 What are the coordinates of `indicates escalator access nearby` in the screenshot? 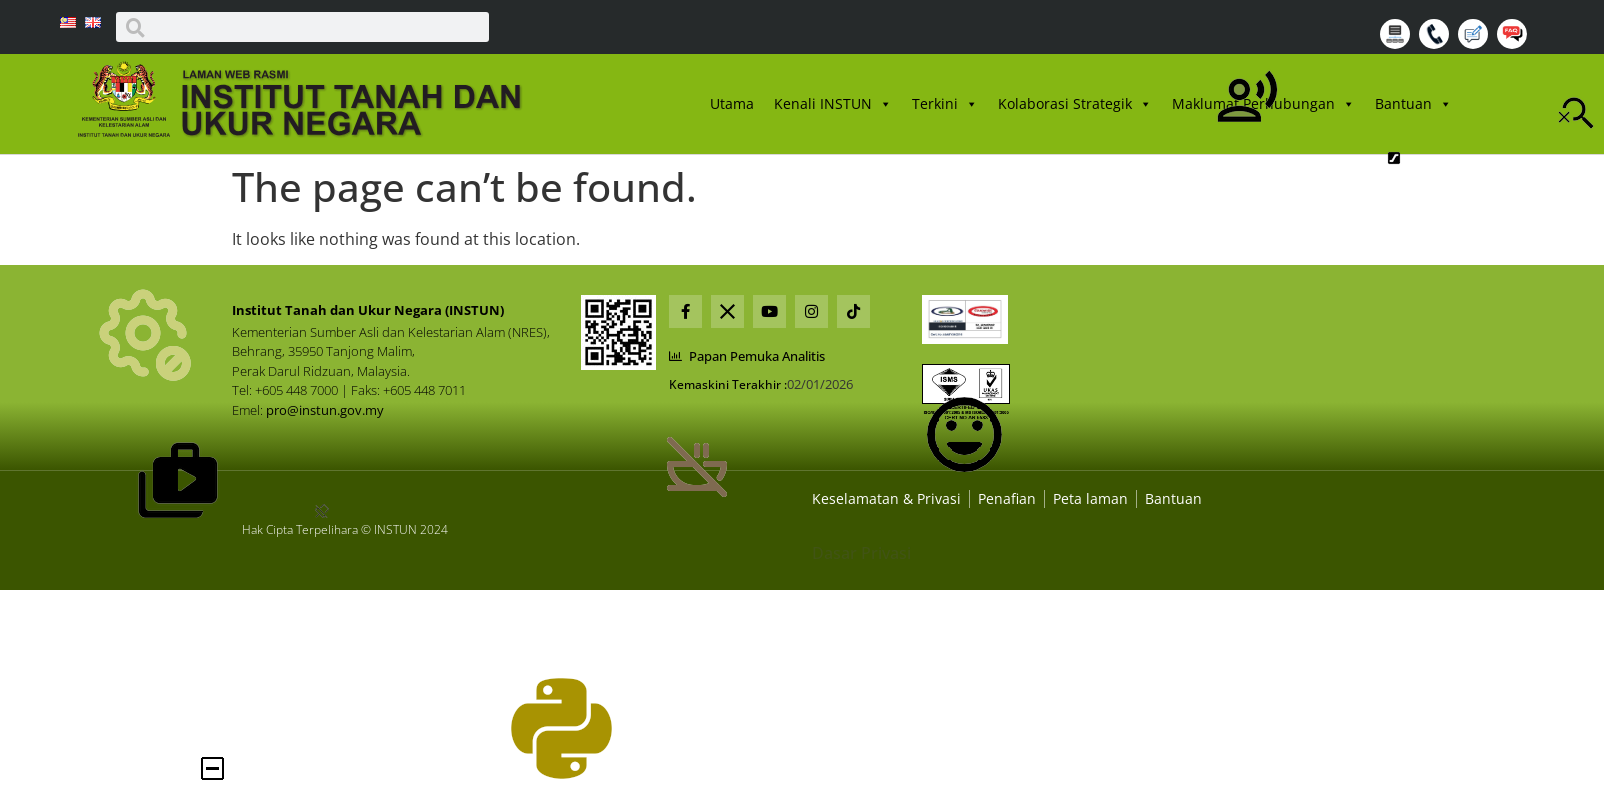 It's located at (1394, 158).